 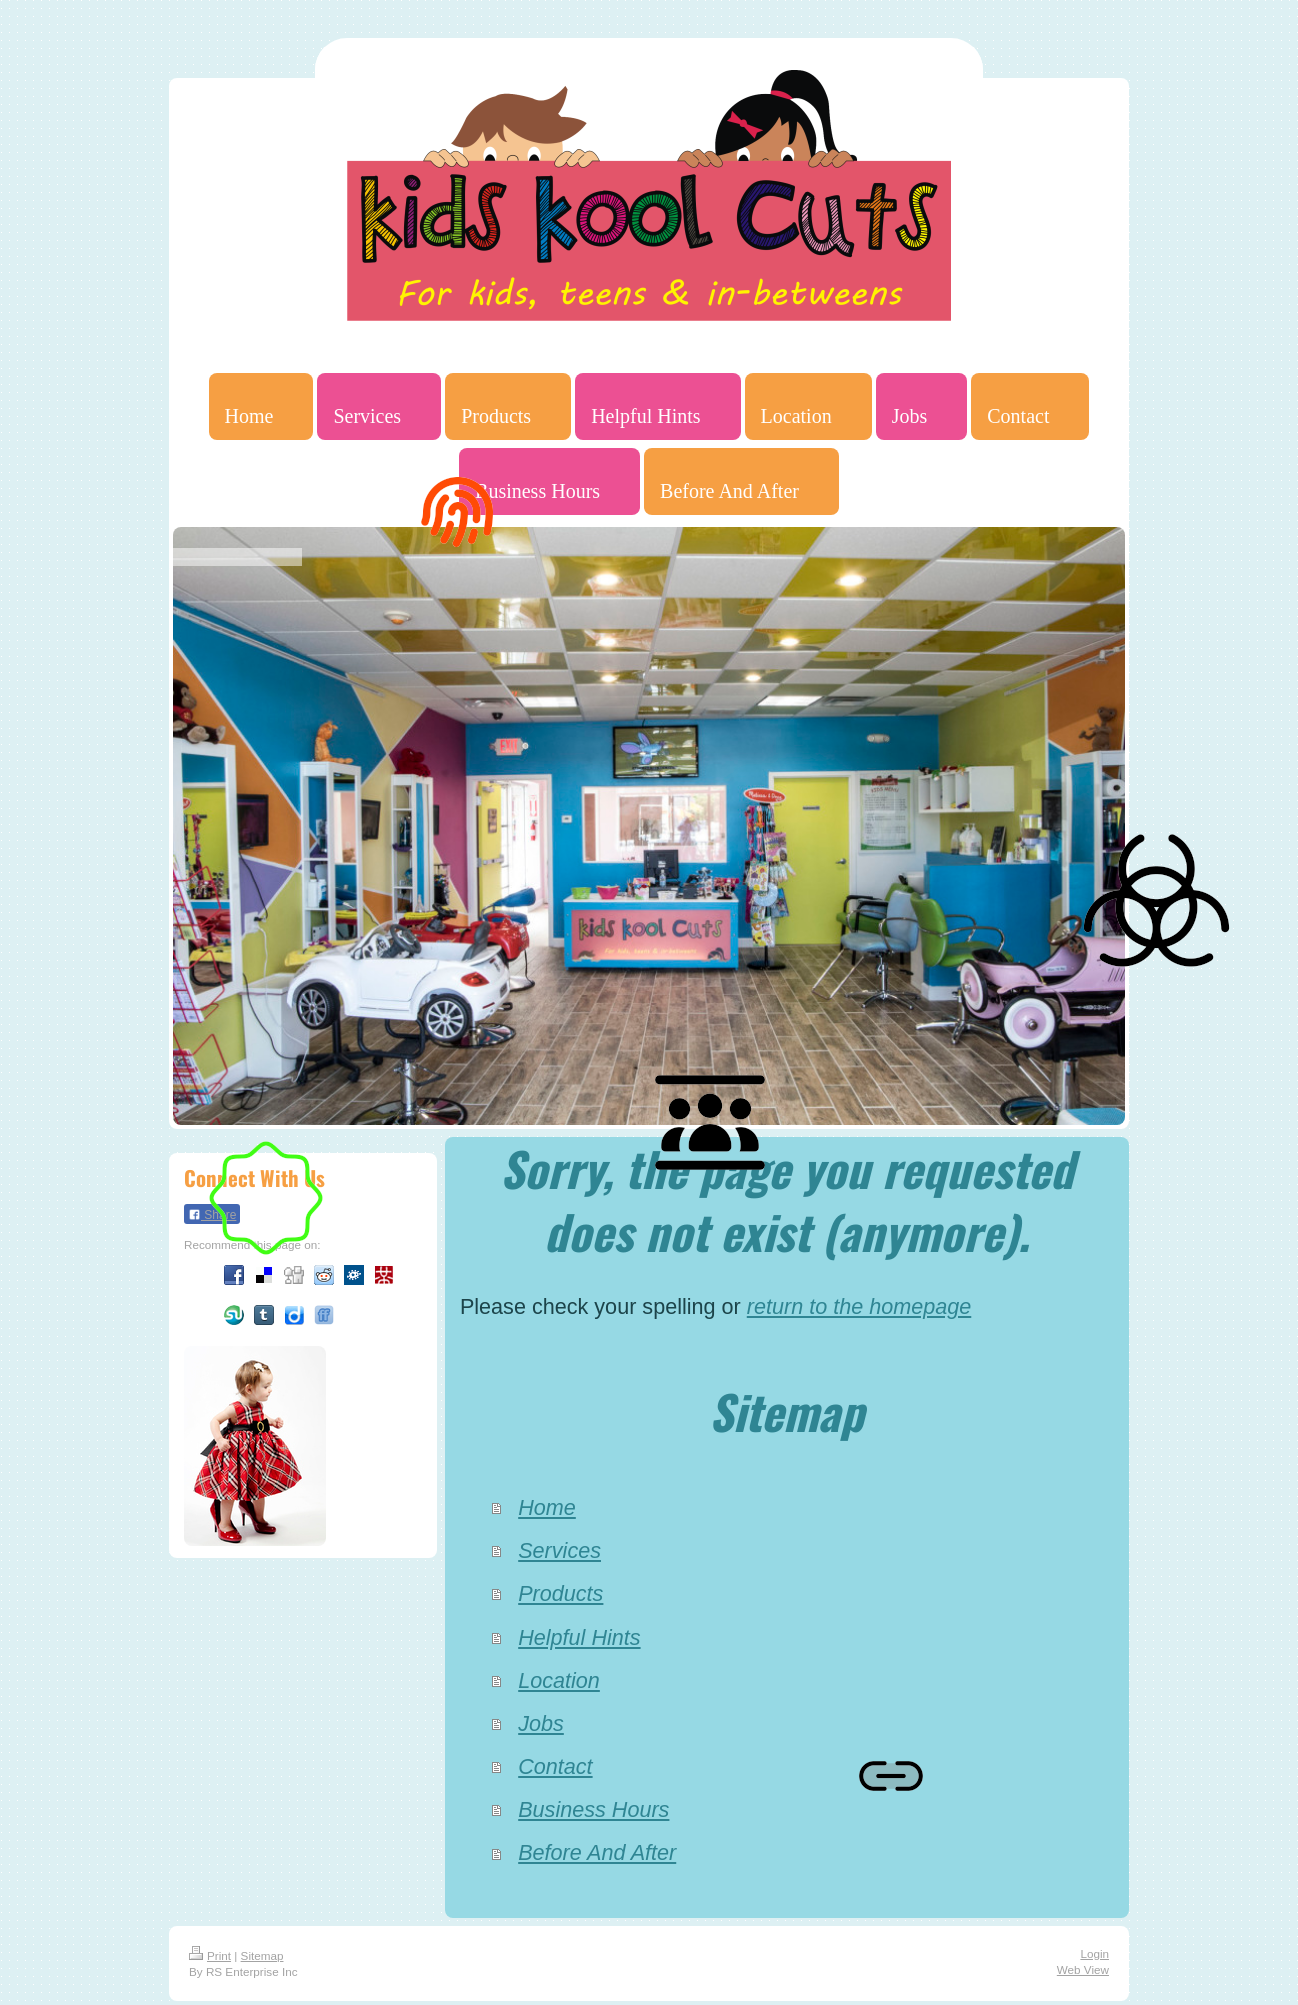 I want to click on copy or share a link, so click(x=891, y=1776).